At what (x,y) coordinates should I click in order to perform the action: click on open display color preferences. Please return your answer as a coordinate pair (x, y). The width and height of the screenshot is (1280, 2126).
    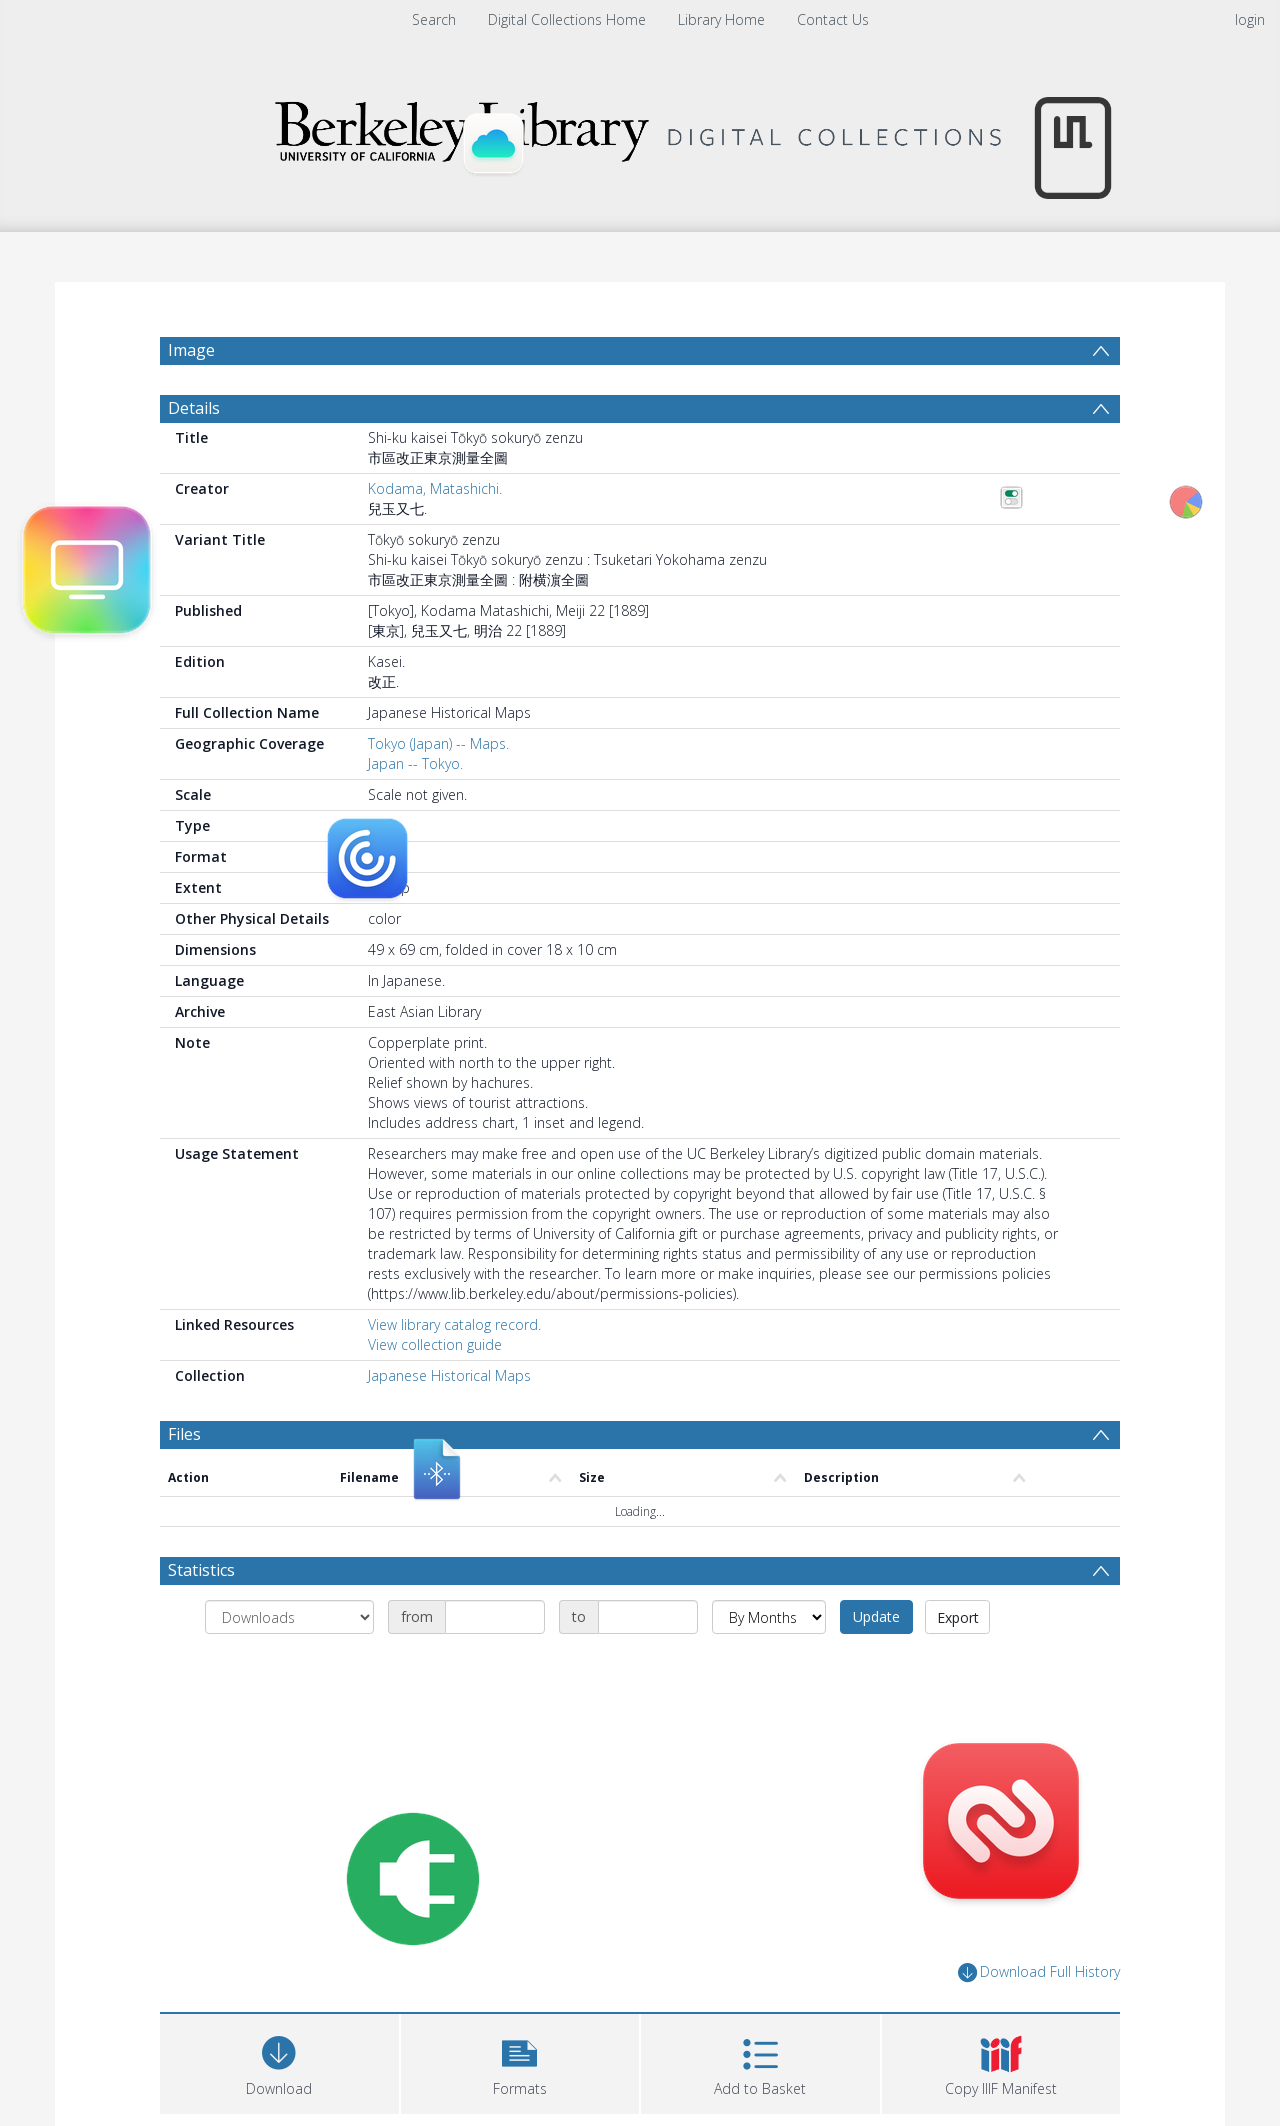
    Looking at the image, I should click on (87, 572).